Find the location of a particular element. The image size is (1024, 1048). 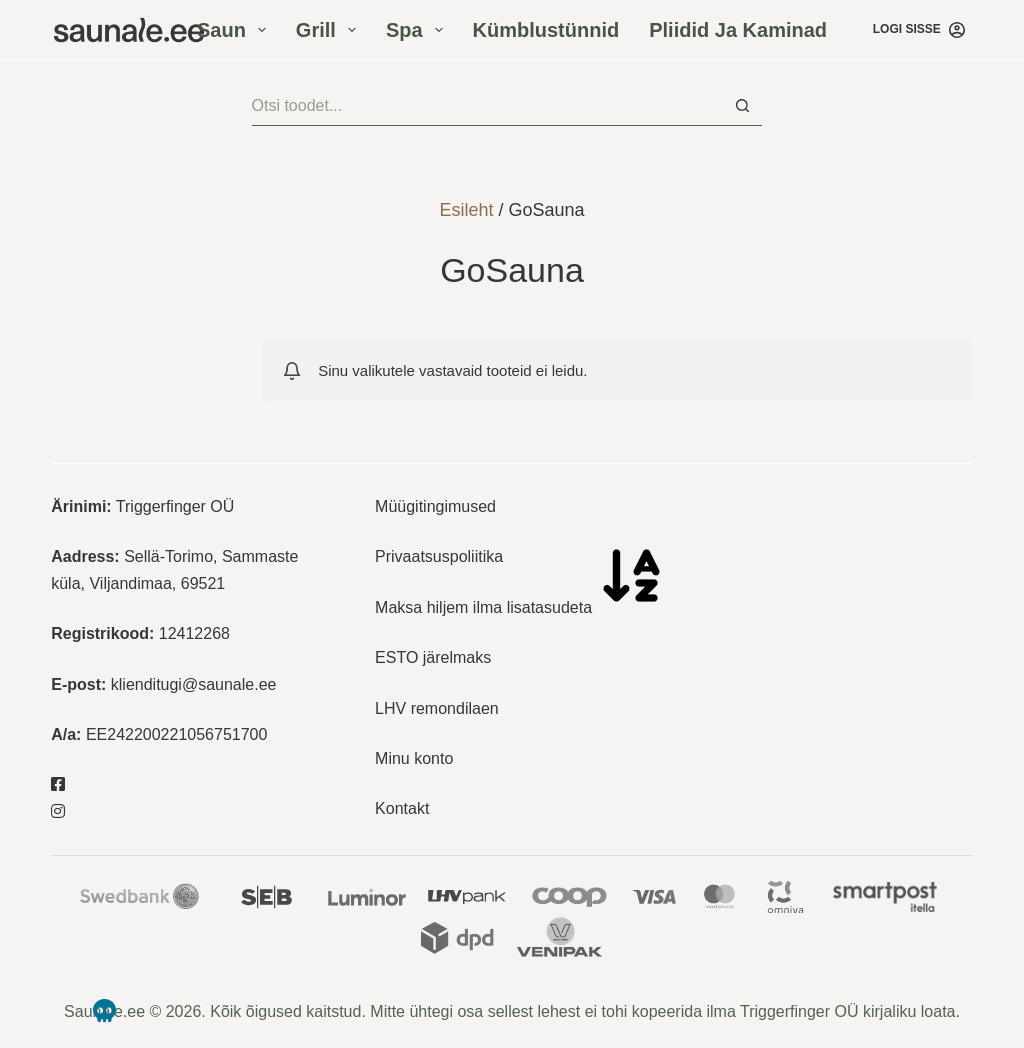

sort list alphabetically A to Z is located at coordinates (631, 575).